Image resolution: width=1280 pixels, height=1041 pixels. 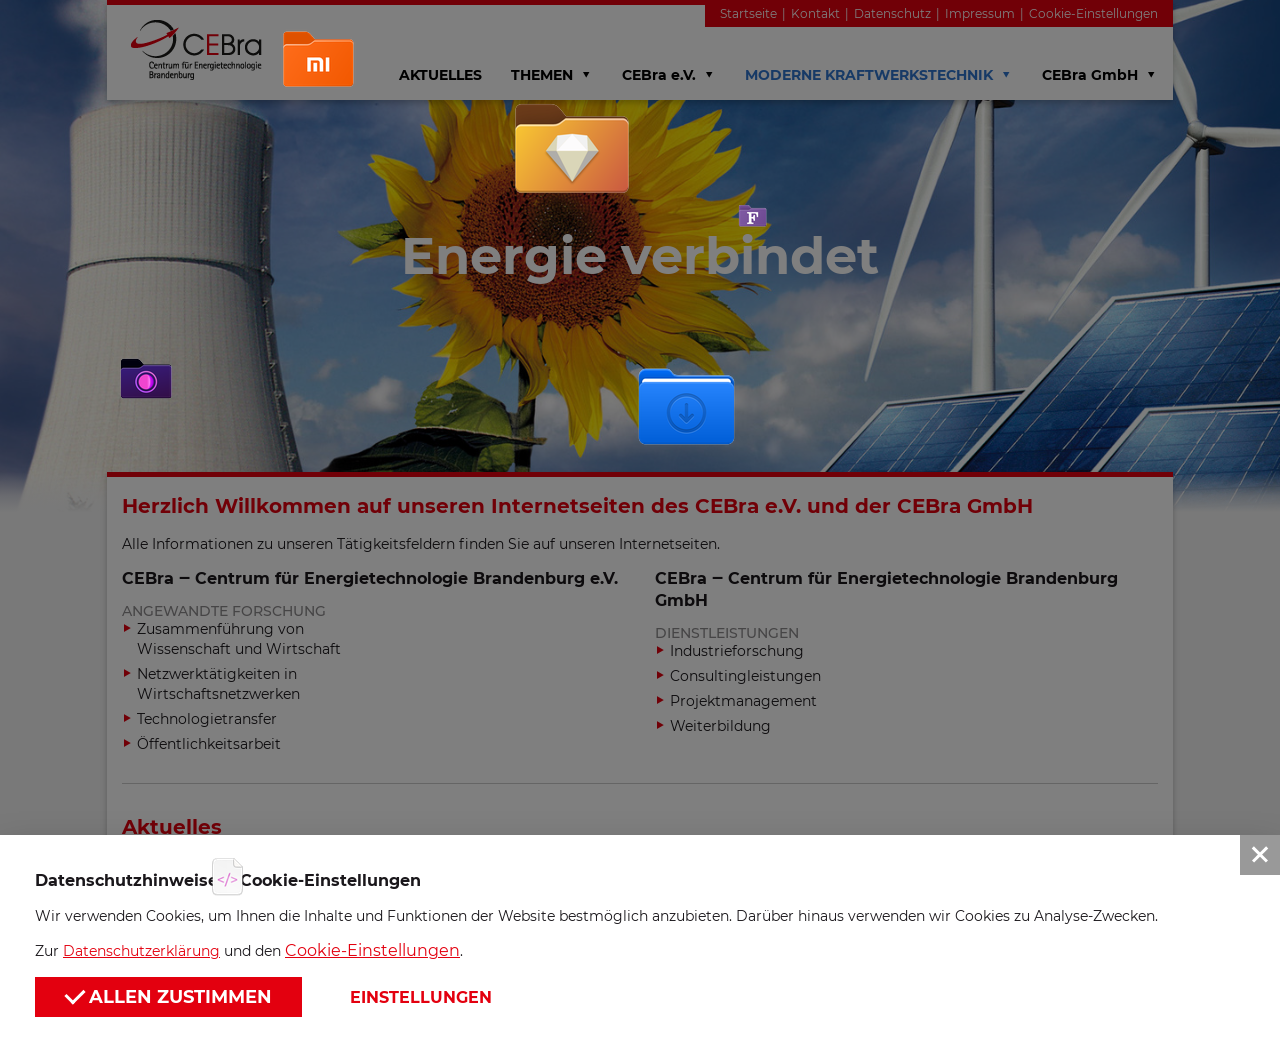 What do you see at coordinates (146, 380) in the screenshot?
I see `open wondershare demoair folder` at bounding box center [146, 380].